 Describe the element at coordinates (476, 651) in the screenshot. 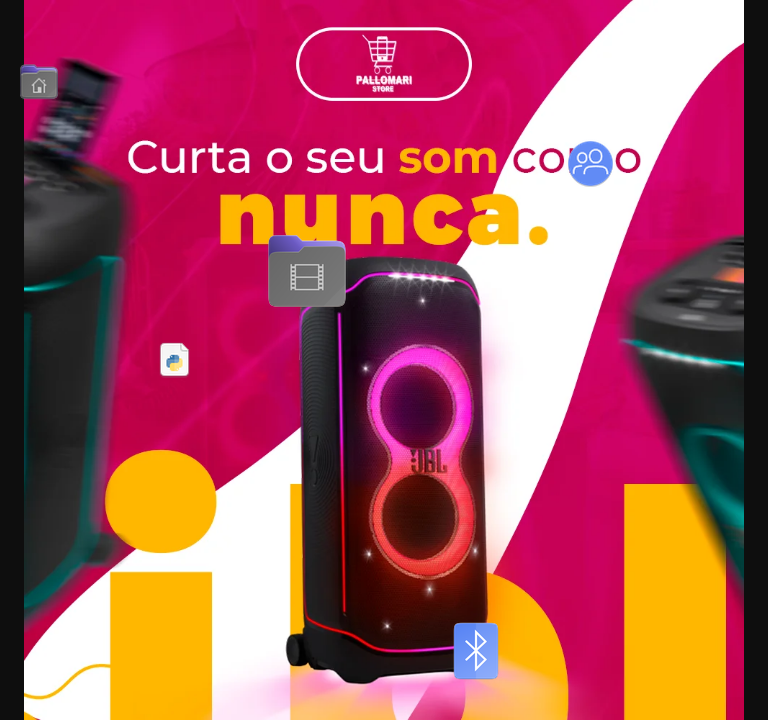

I see `access bluetooth settings` at that location.